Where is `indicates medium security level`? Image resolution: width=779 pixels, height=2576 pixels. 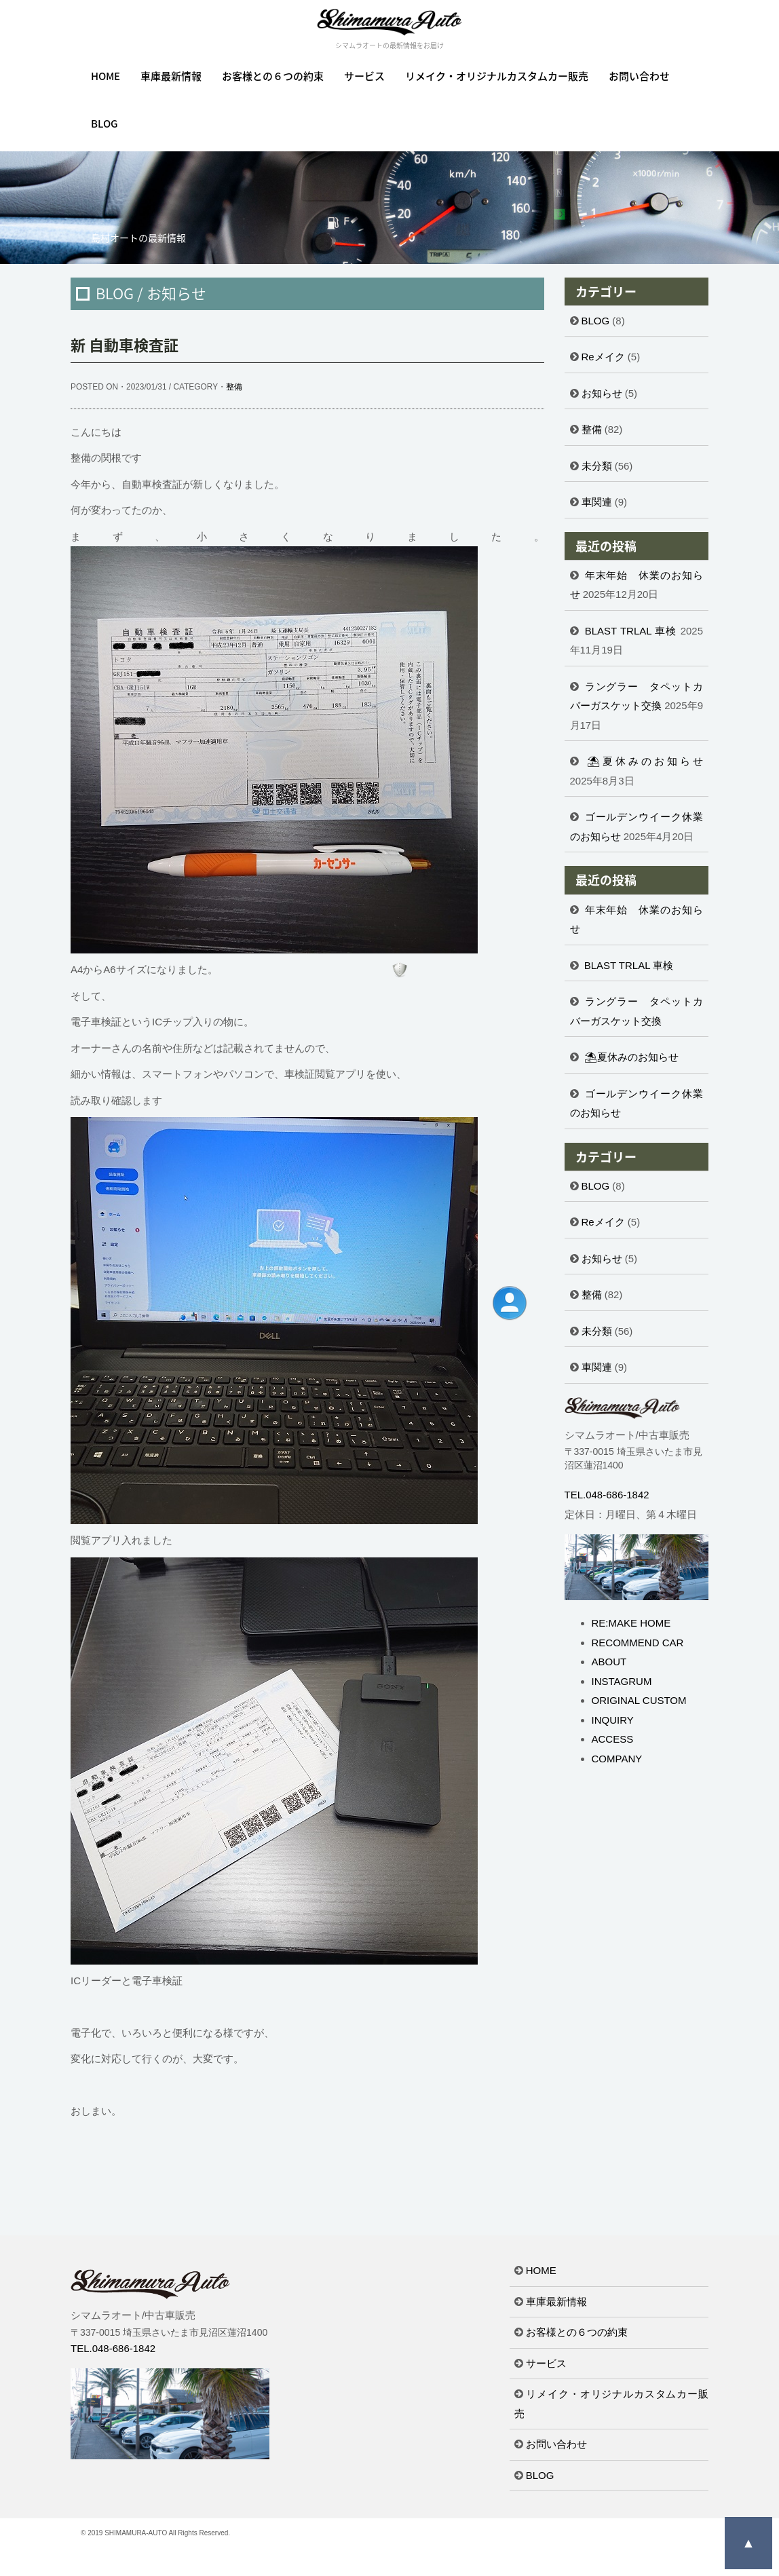
indicates medium security level is located at coordinates (400, 970).